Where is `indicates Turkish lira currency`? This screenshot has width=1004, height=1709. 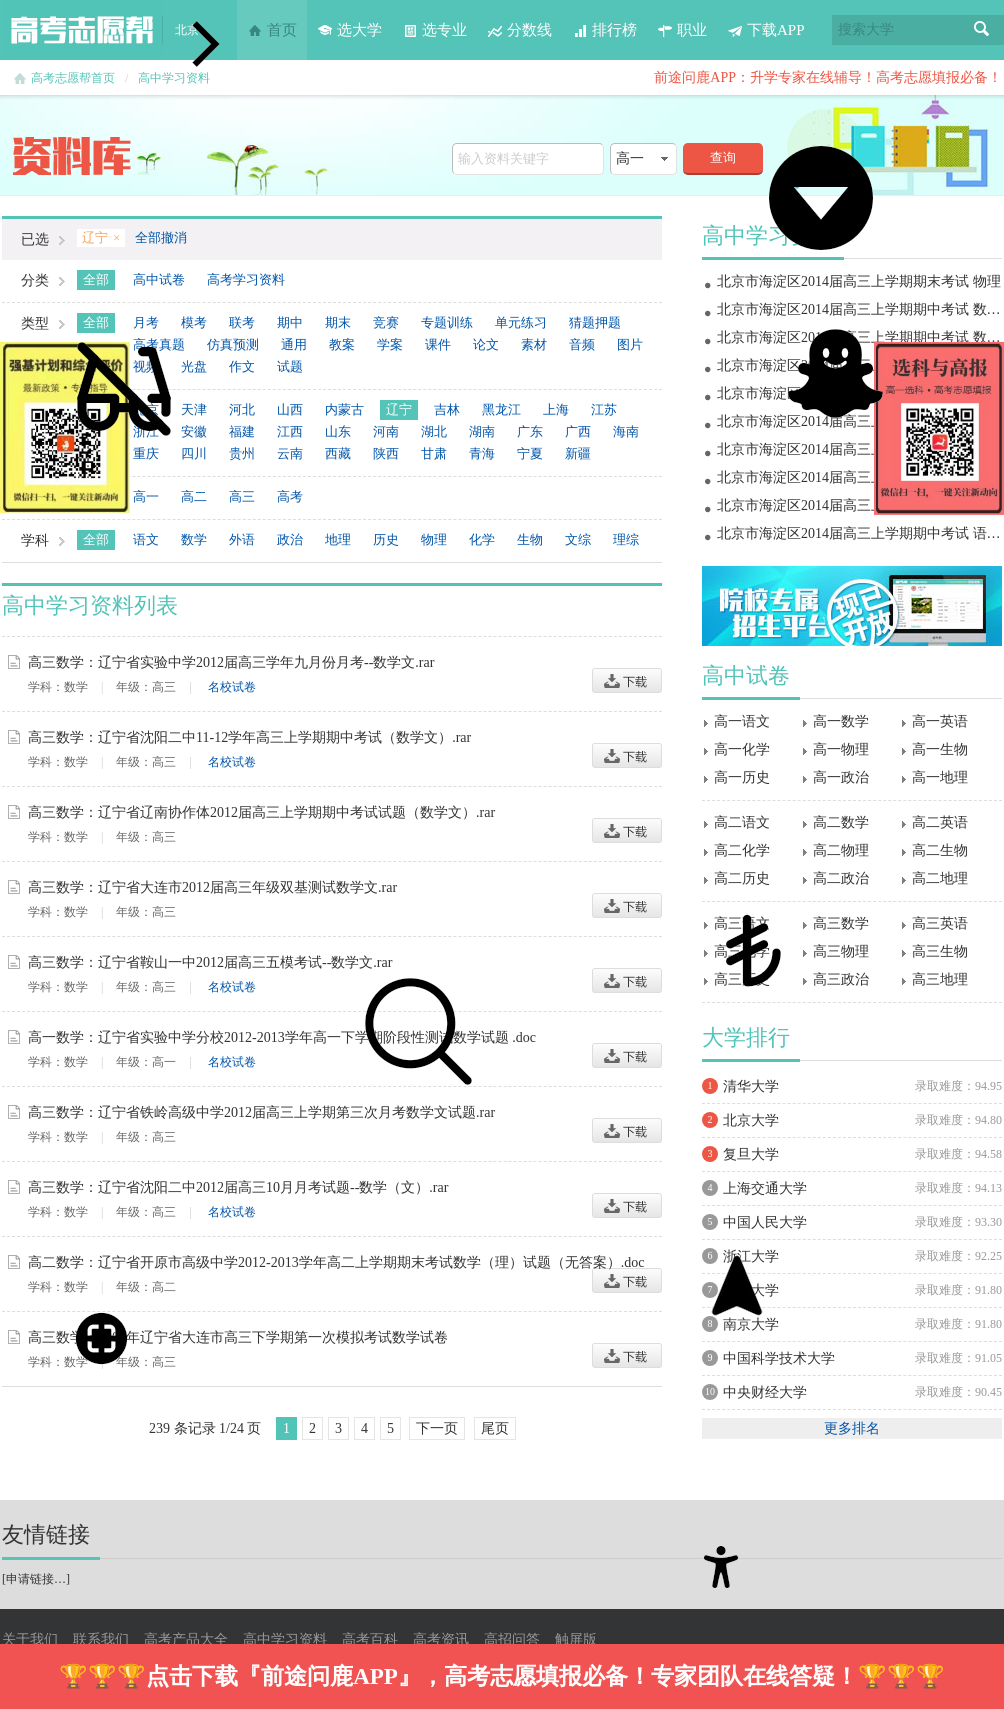
indicates Turkish lira currency is located at coordinates (755, 948).